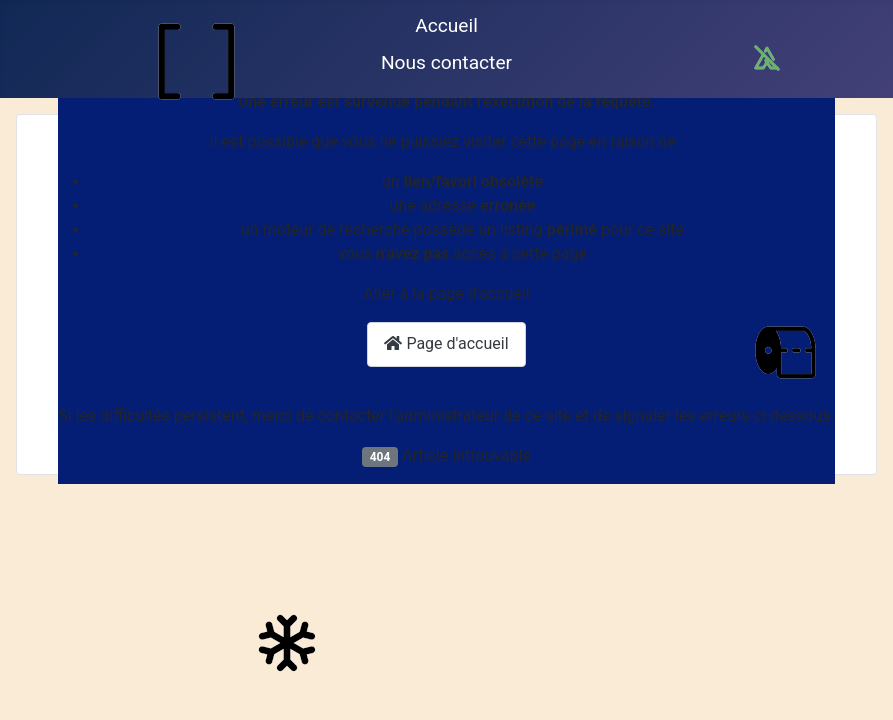  I want to click on activate cooling or air conditioning mode, so click(287, 643).